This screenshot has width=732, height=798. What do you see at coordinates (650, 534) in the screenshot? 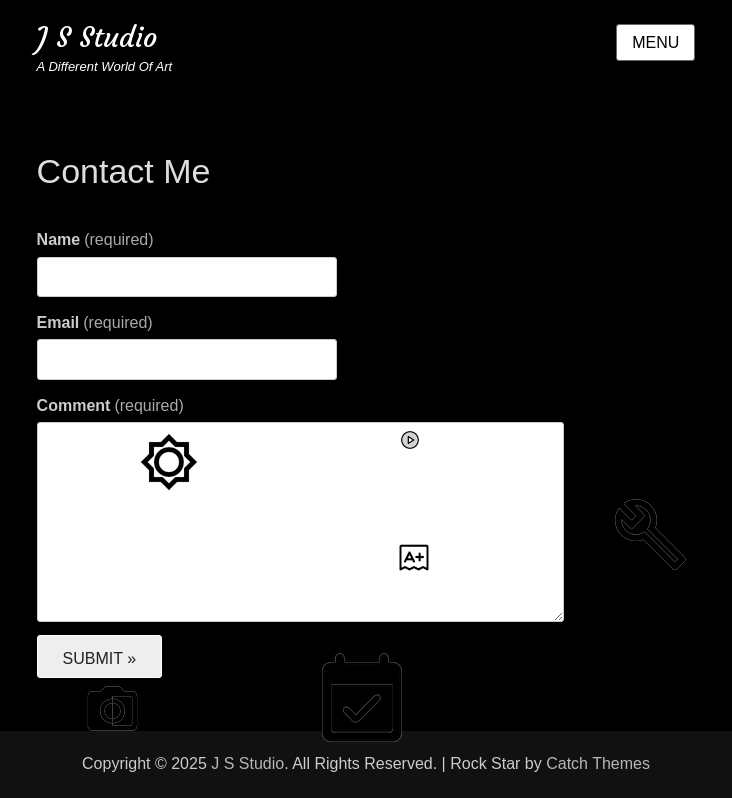
I see `access settings or configuration options` at bounding box center [650, 534].